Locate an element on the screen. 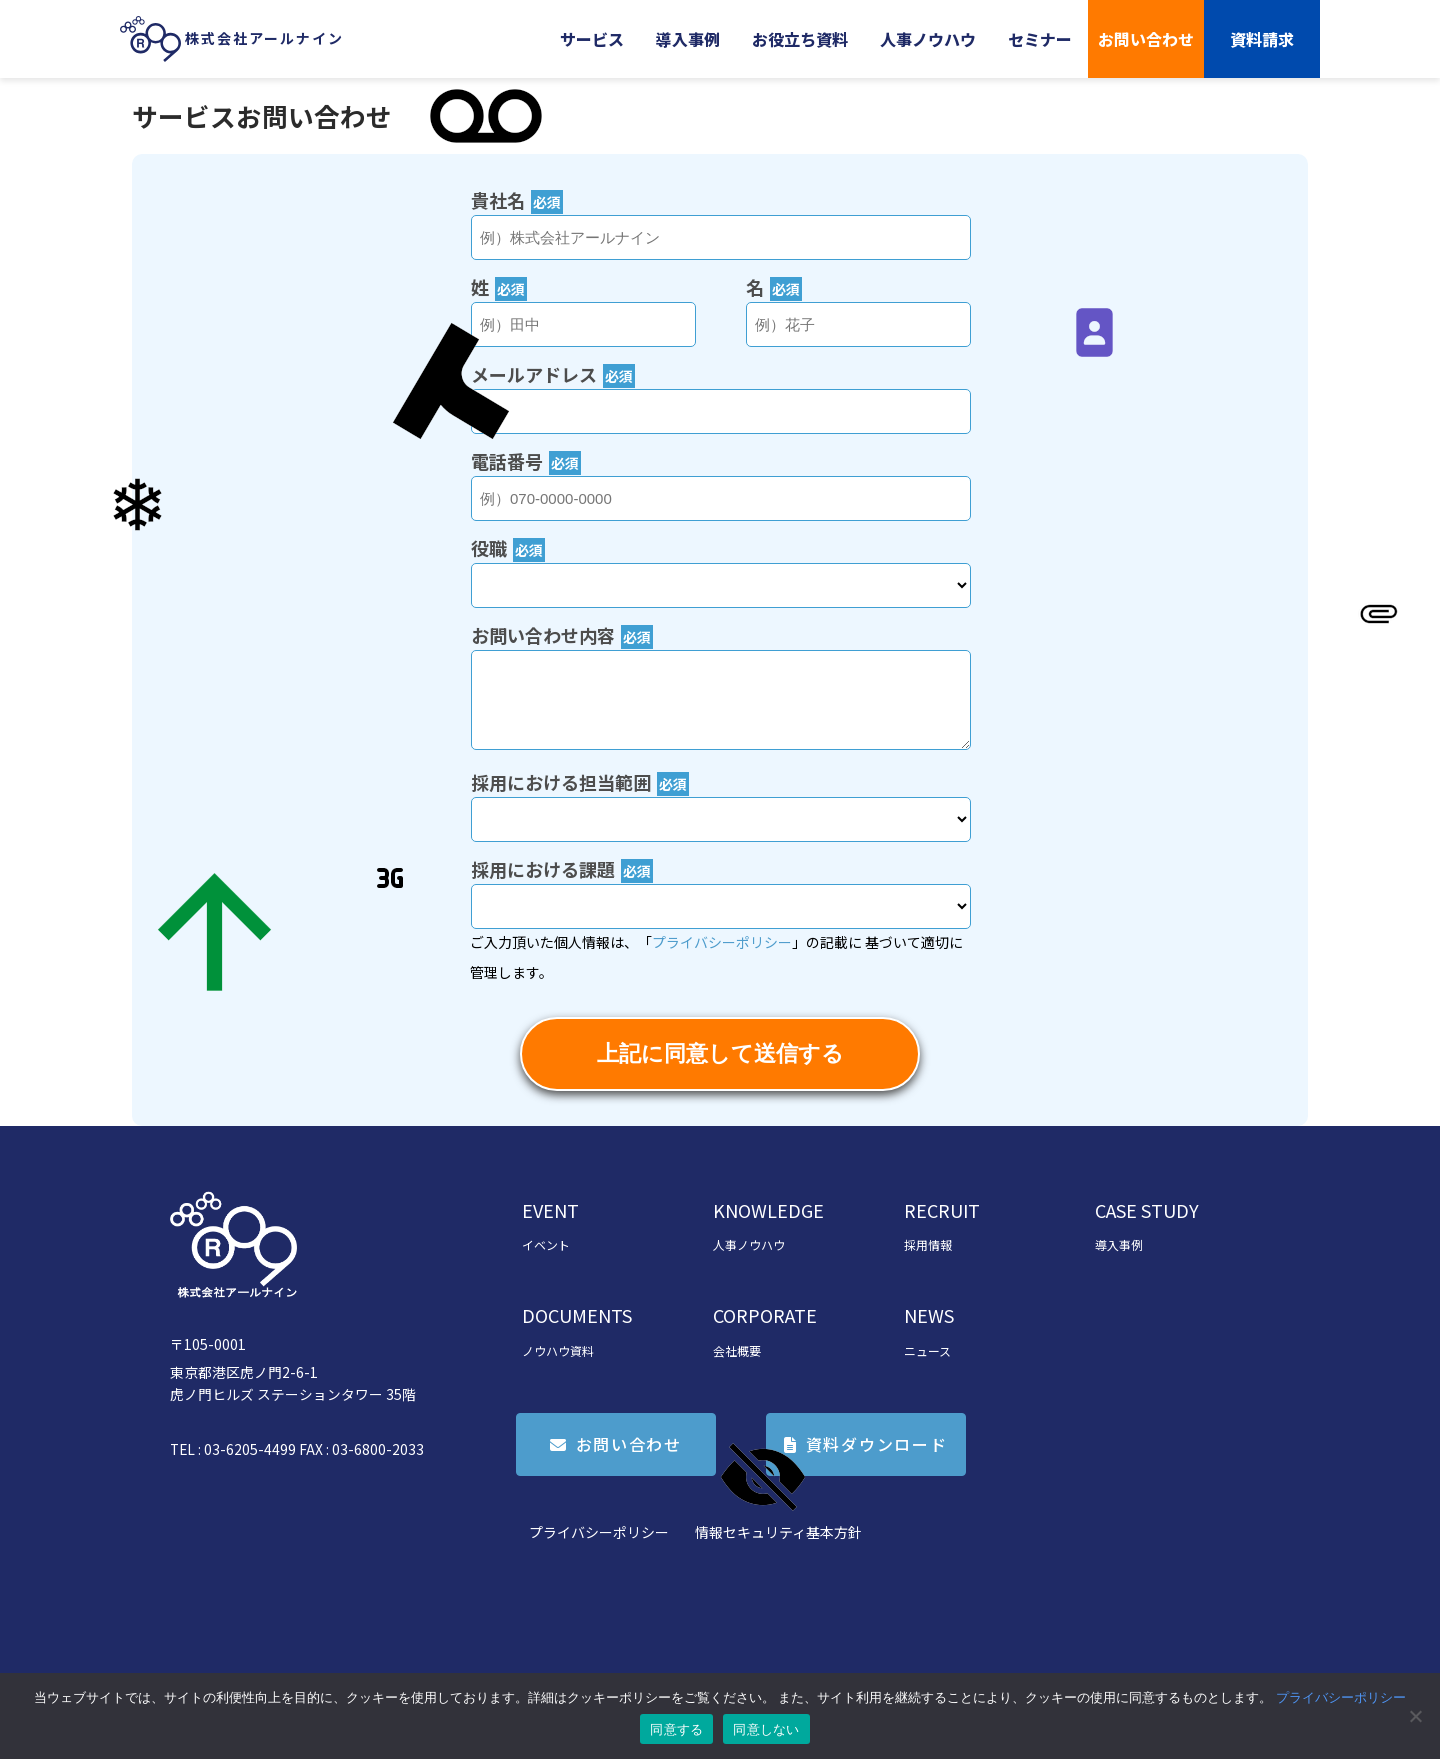 The image size is (1440, 1759). scroll to top of page is located at coordinates (214, 933).